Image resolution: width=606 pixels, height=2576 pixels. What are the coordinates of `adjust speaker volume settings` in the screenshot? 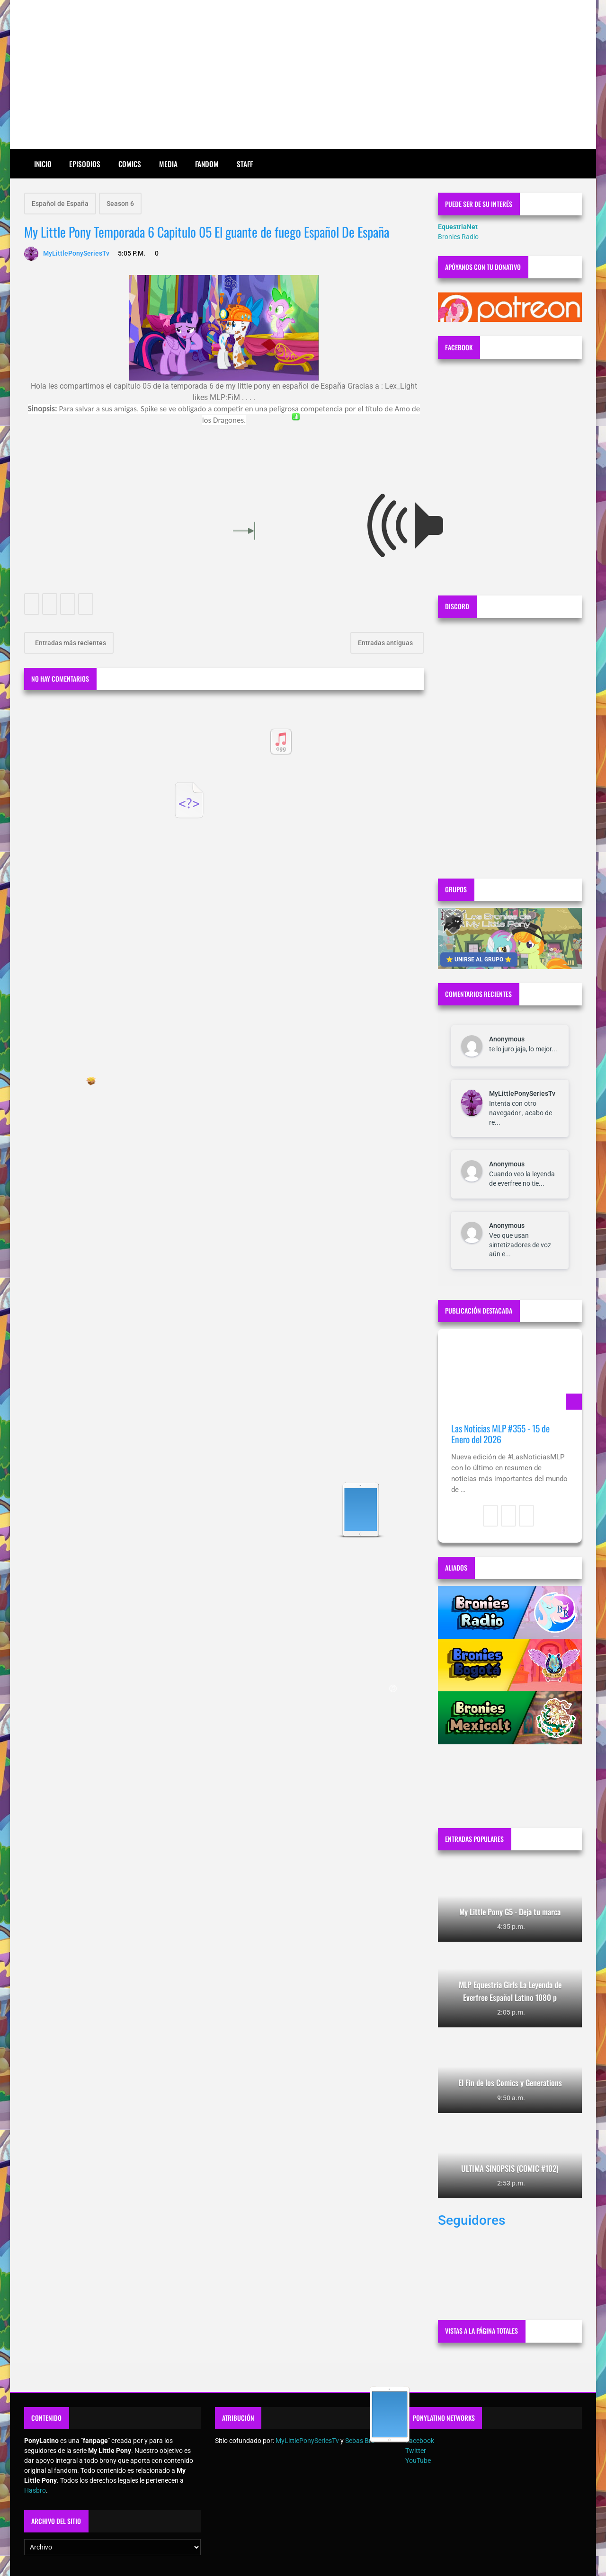 It's located at (405, 525).